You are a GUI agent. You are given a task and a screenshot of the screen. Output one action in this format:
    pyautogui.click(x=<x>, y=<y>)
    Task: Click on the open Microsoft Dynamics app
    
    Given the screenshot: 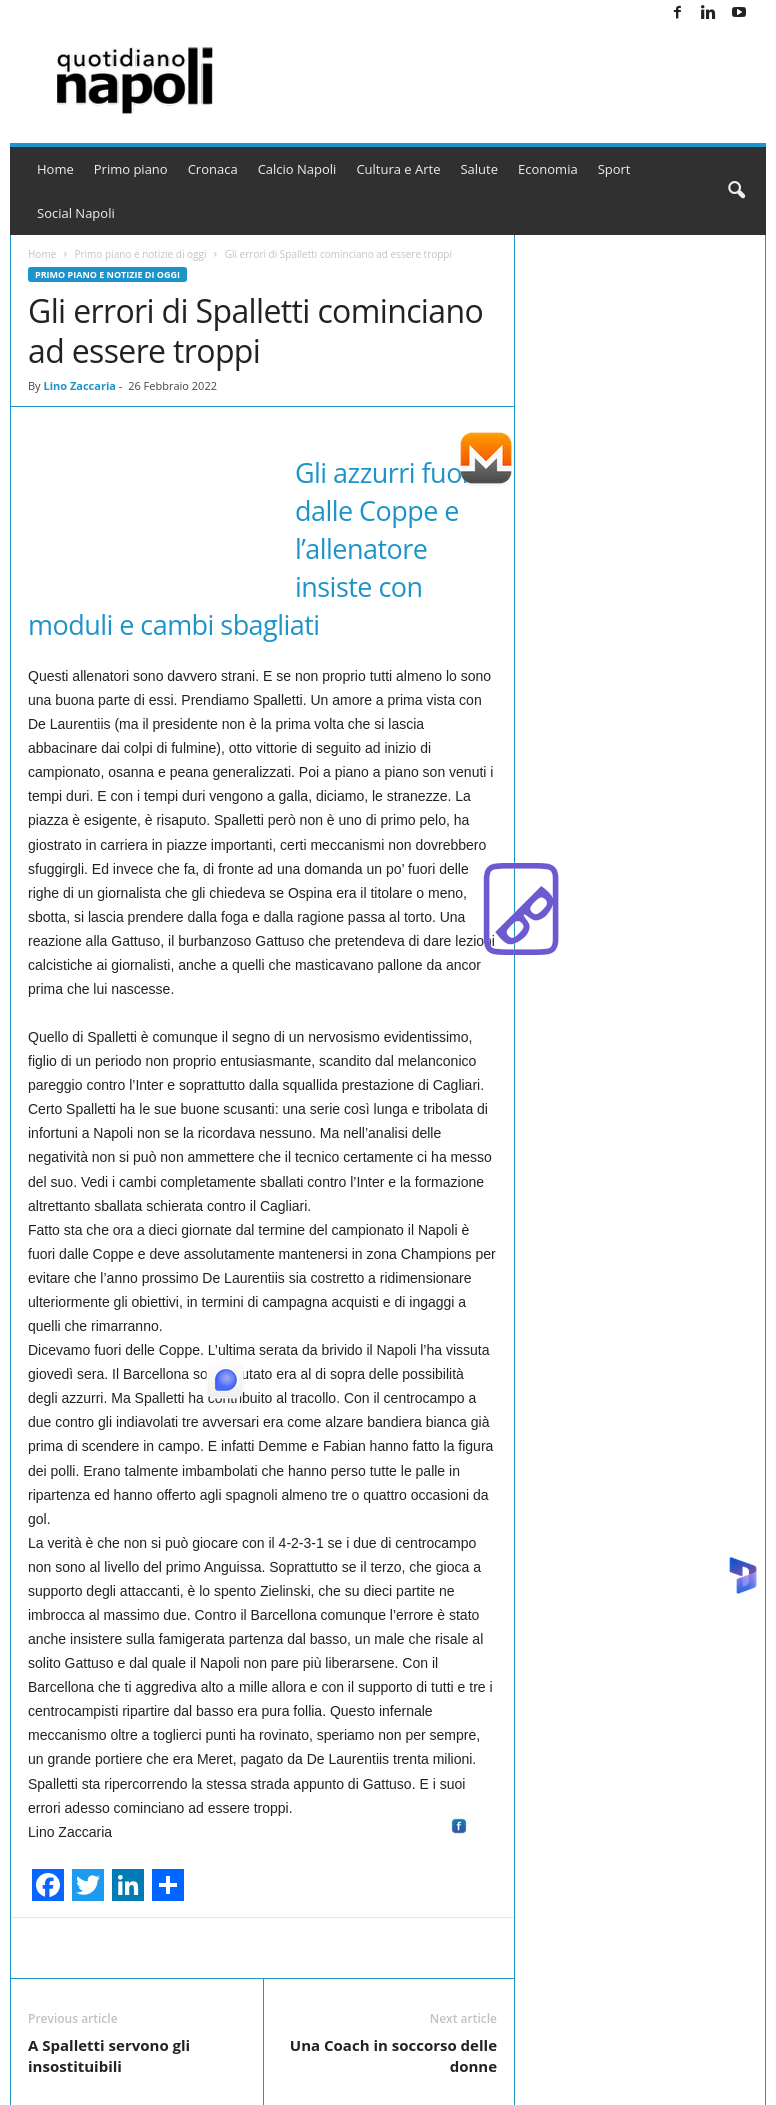 What is the action you would take?
    pyautogui.click(x=743, y=1575)
    